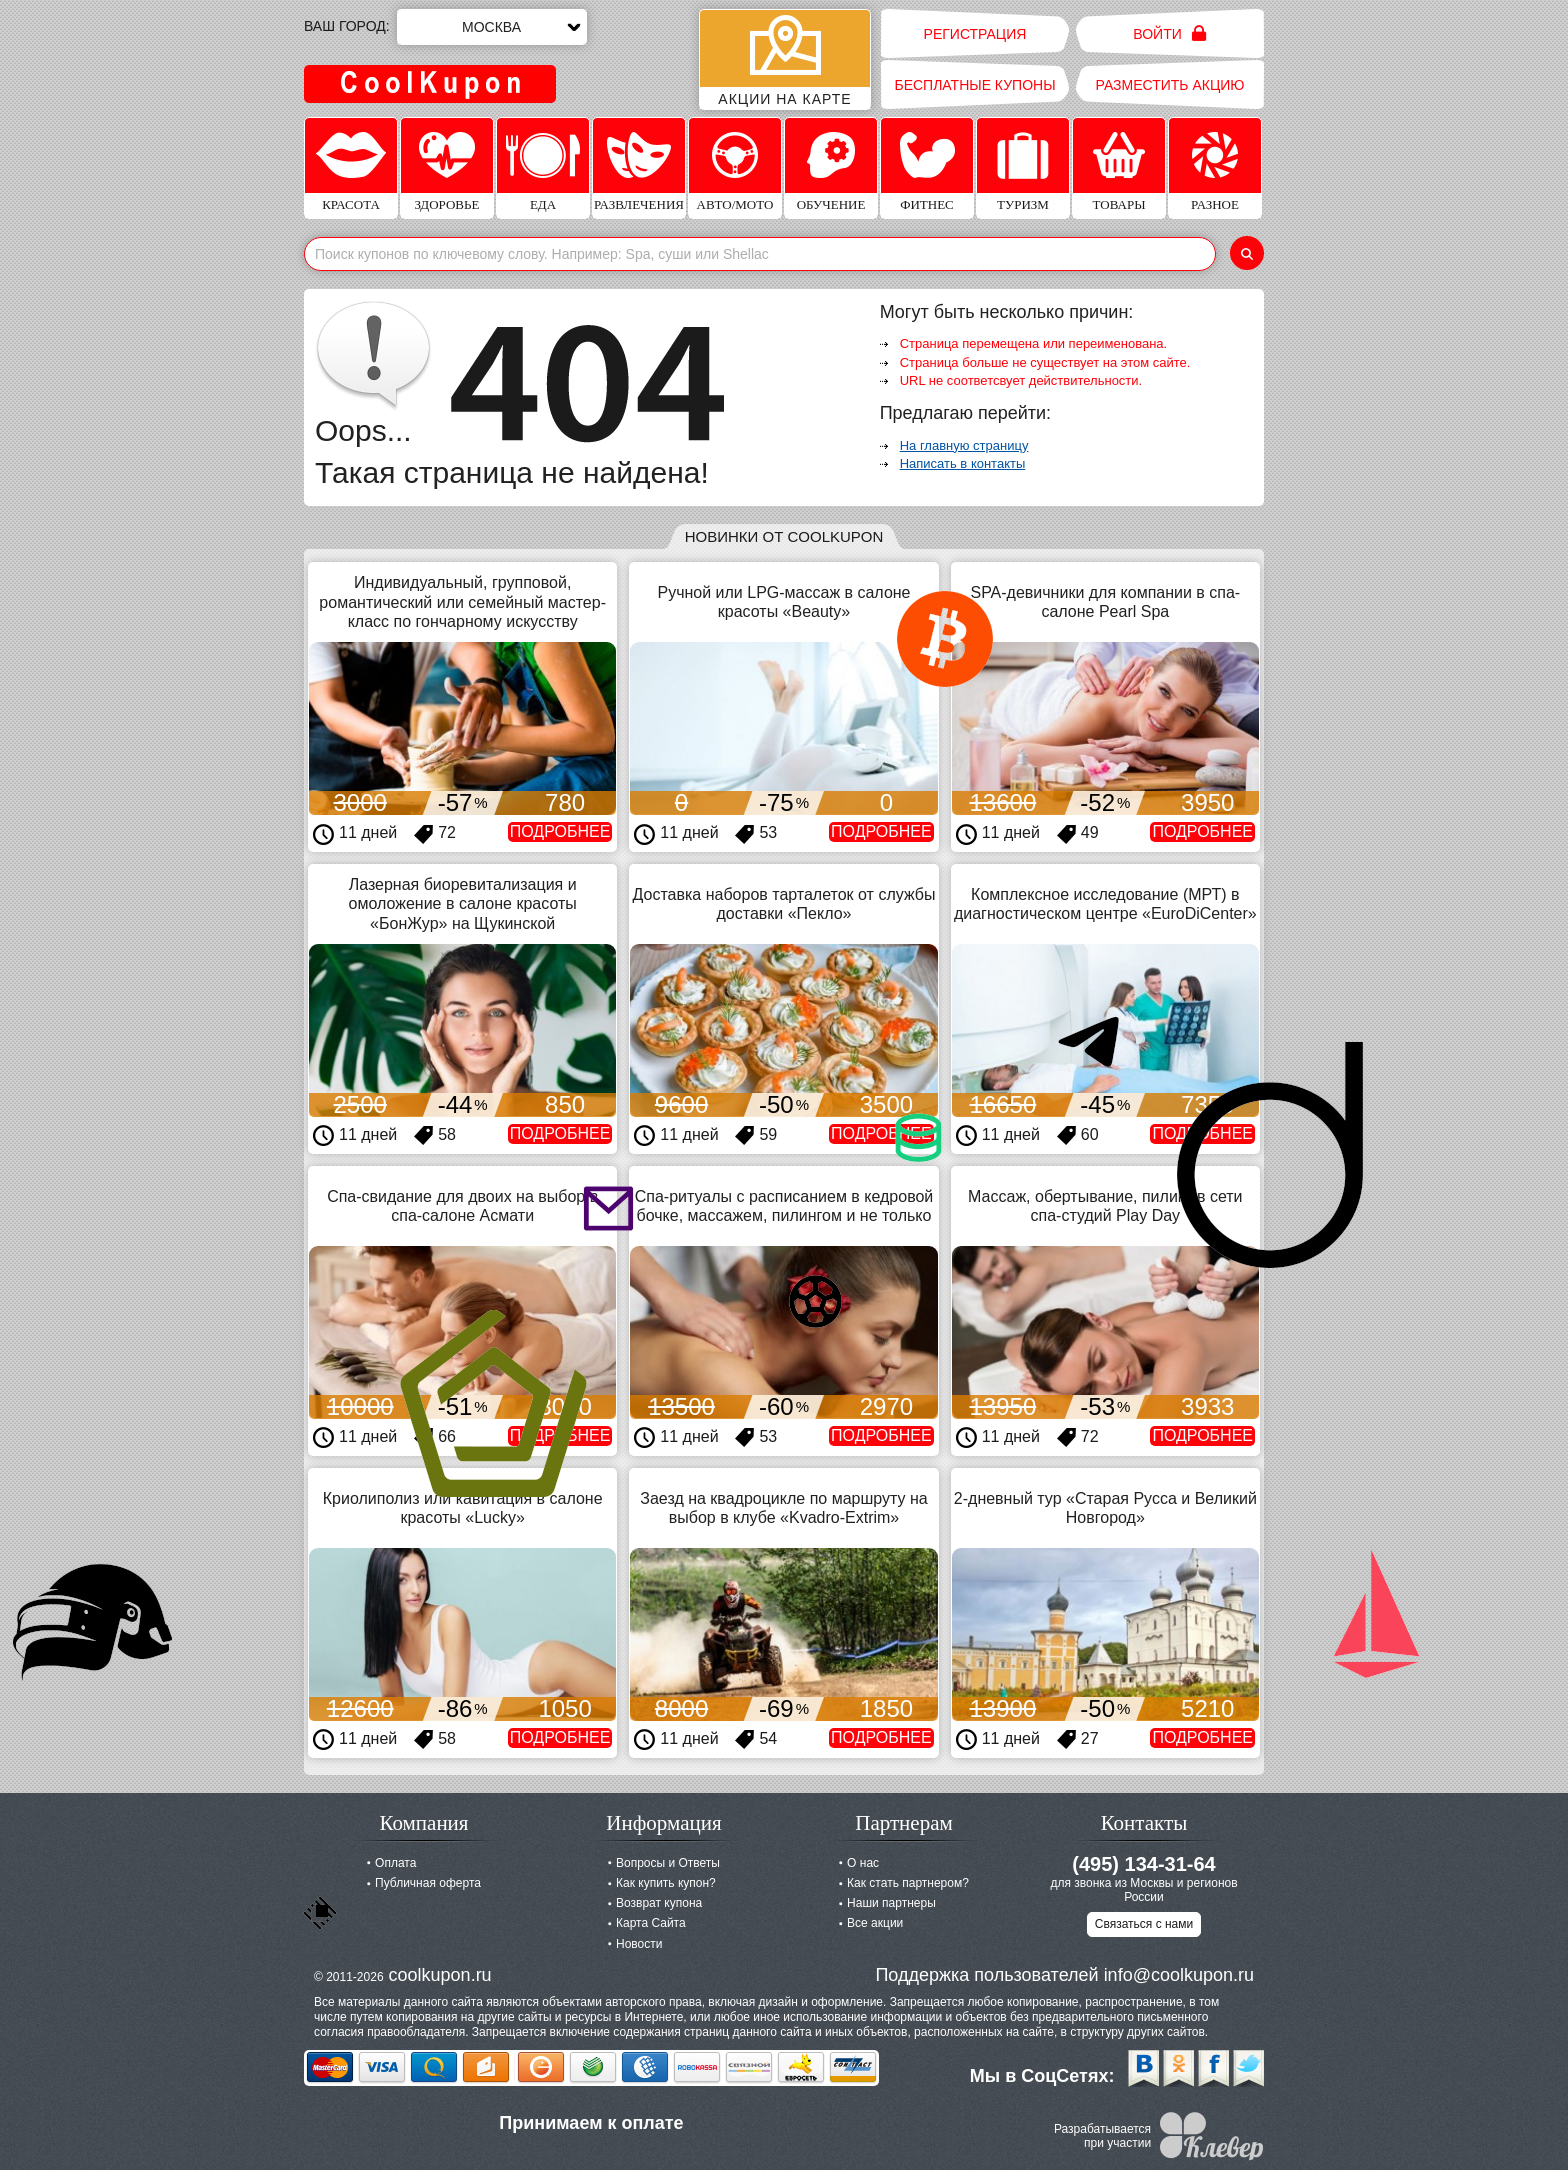 The image size is (1568, 2170). What do you see at coordinates (815, 1301) in the screenshot?
I see `access football or soccer content` at bounding box center [815, 1301].